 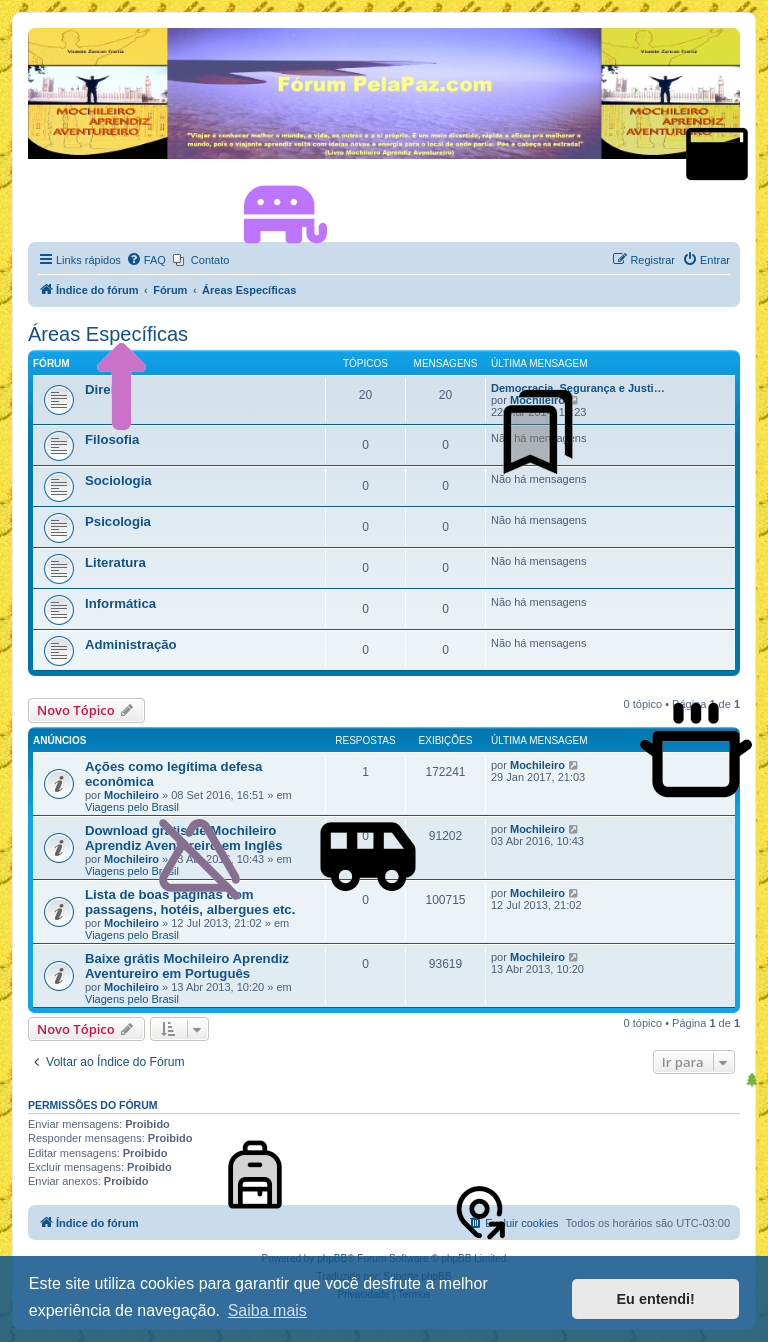 What do you see at coordinates (285, 214) in the screenshot?
I see `indicates republican party affiliation` at bounding box center [285, 214].